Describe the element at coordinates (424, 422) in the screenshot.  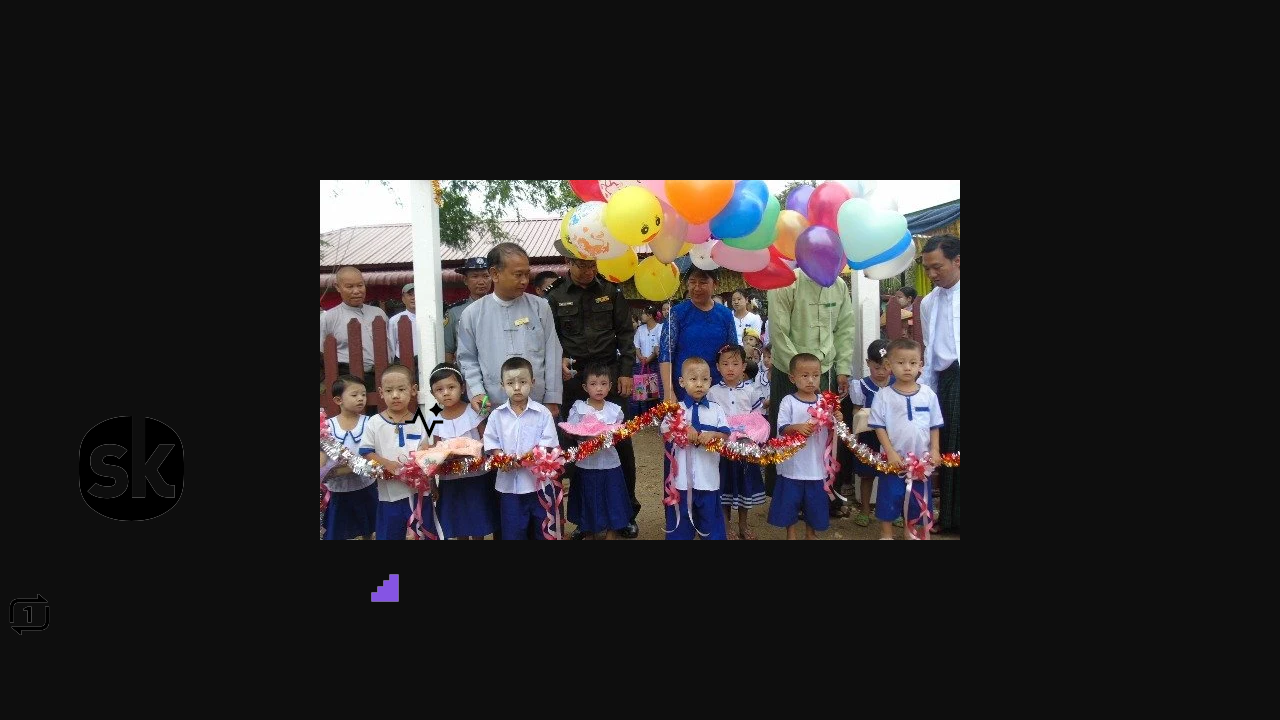
I see `access AI-powered health monitoring` at that location.